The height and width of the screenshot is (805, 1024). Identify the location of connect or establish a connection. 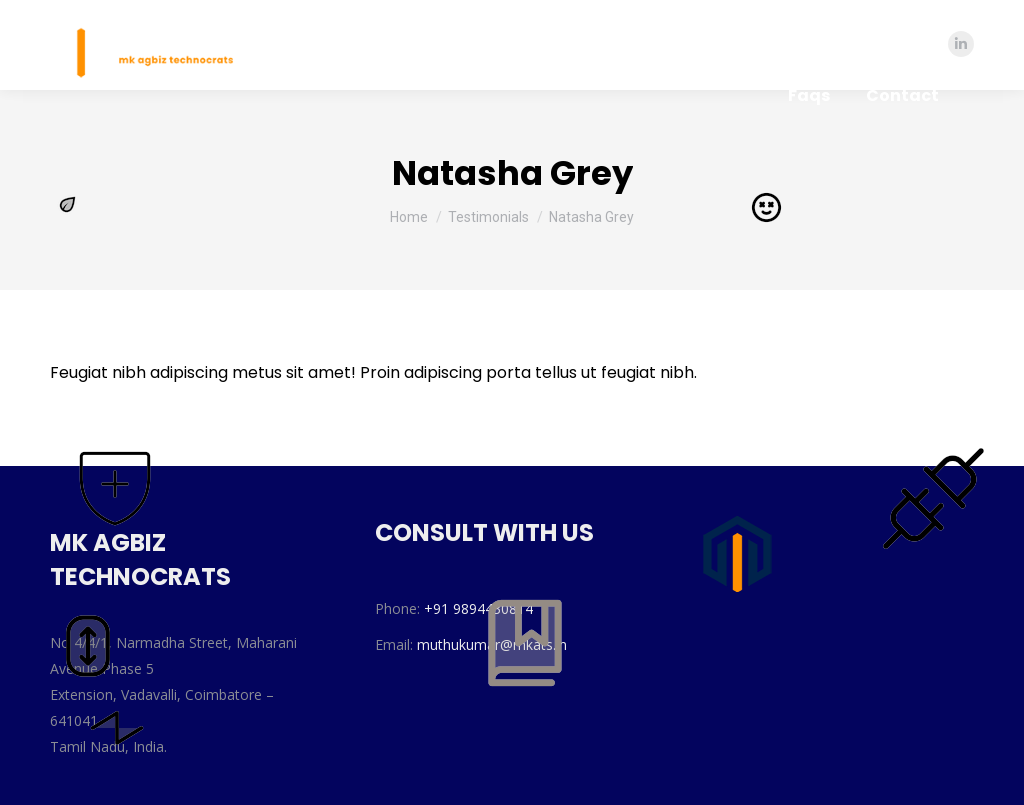
(933, 498).